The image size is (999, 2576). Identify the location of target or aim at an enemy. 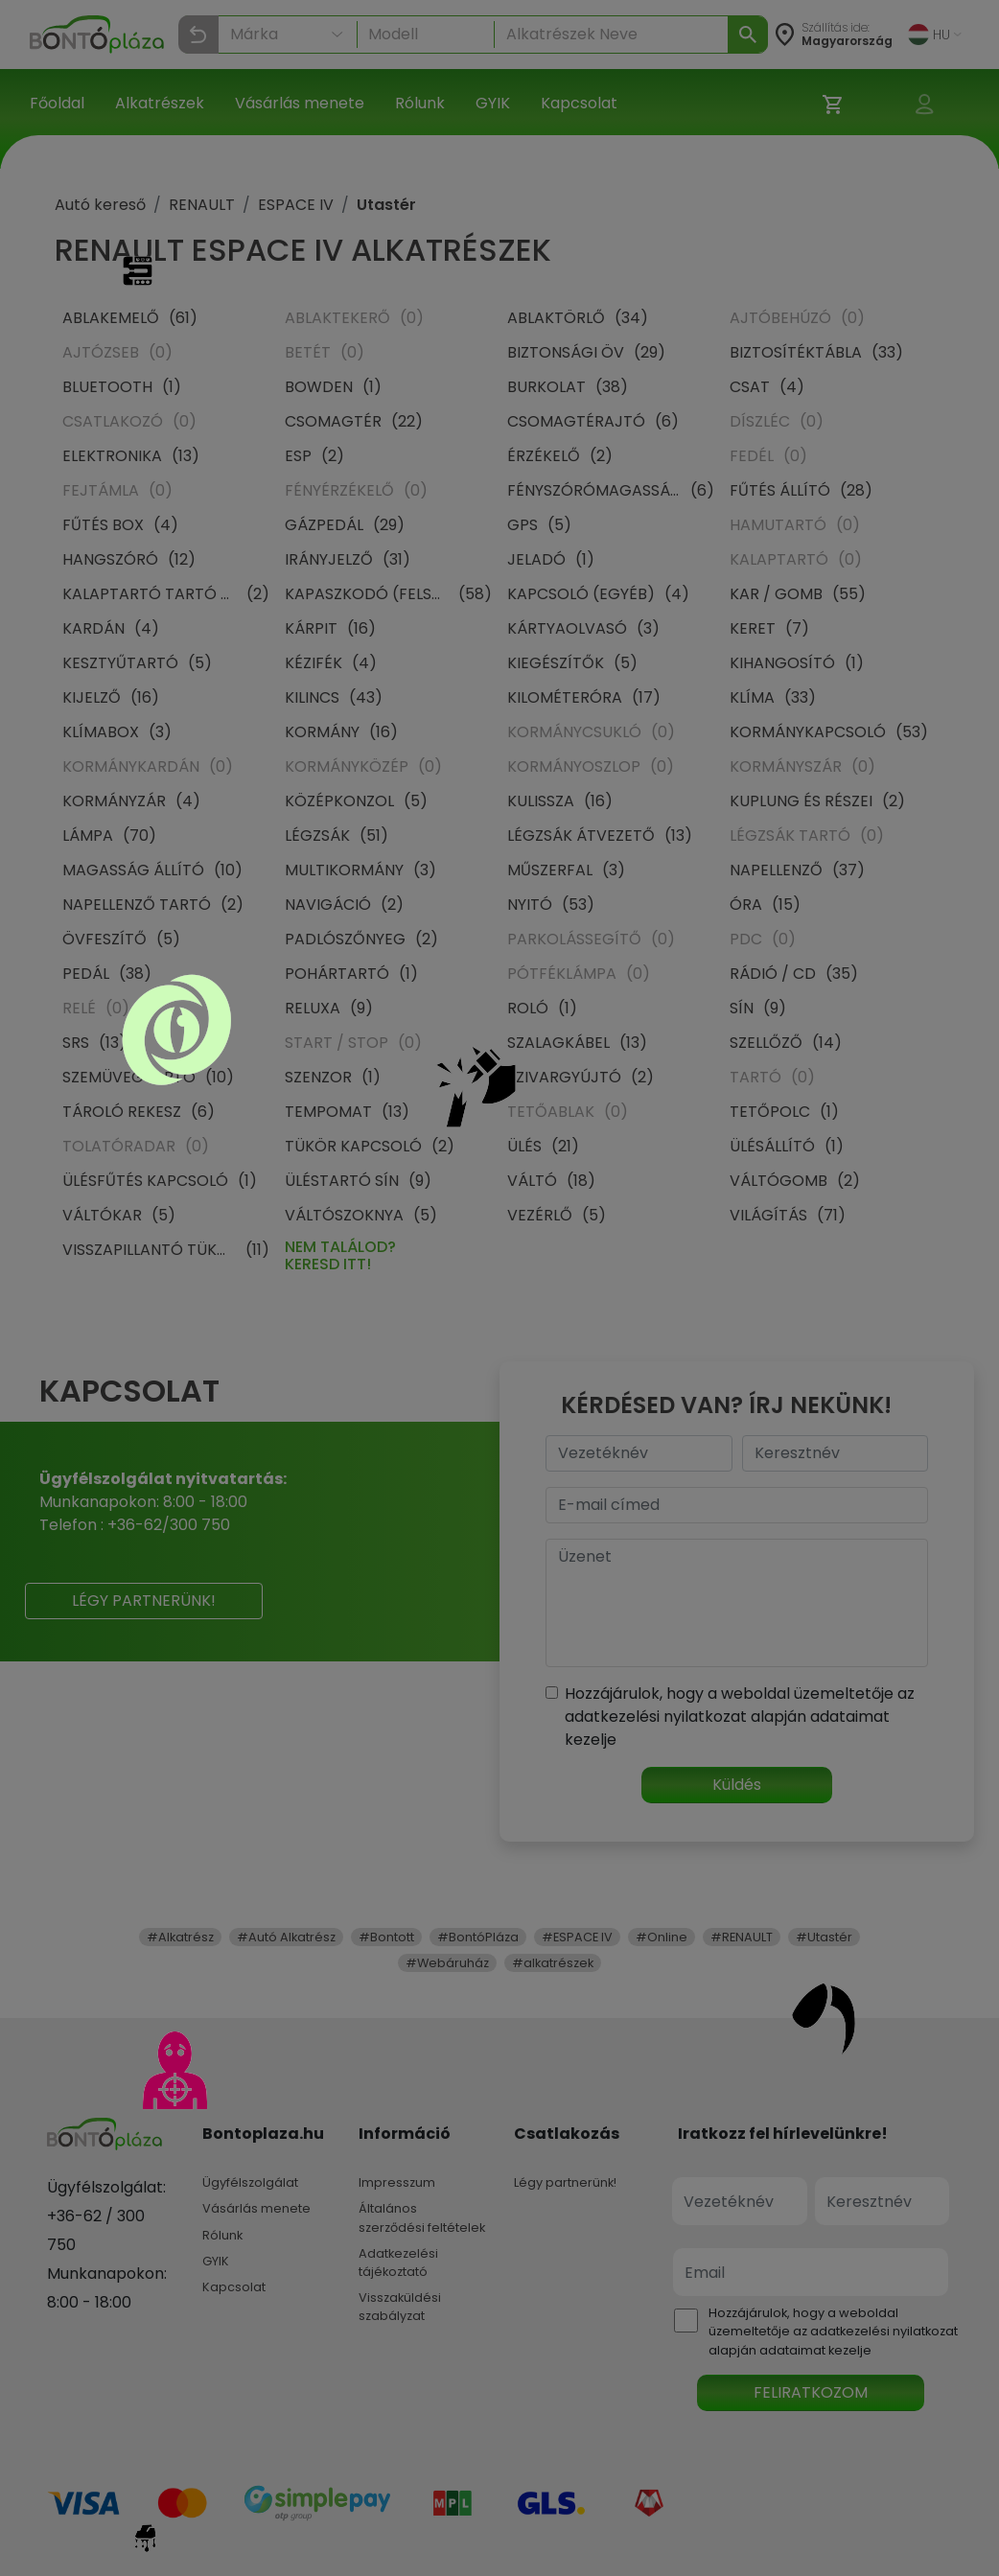
(174, 2070).